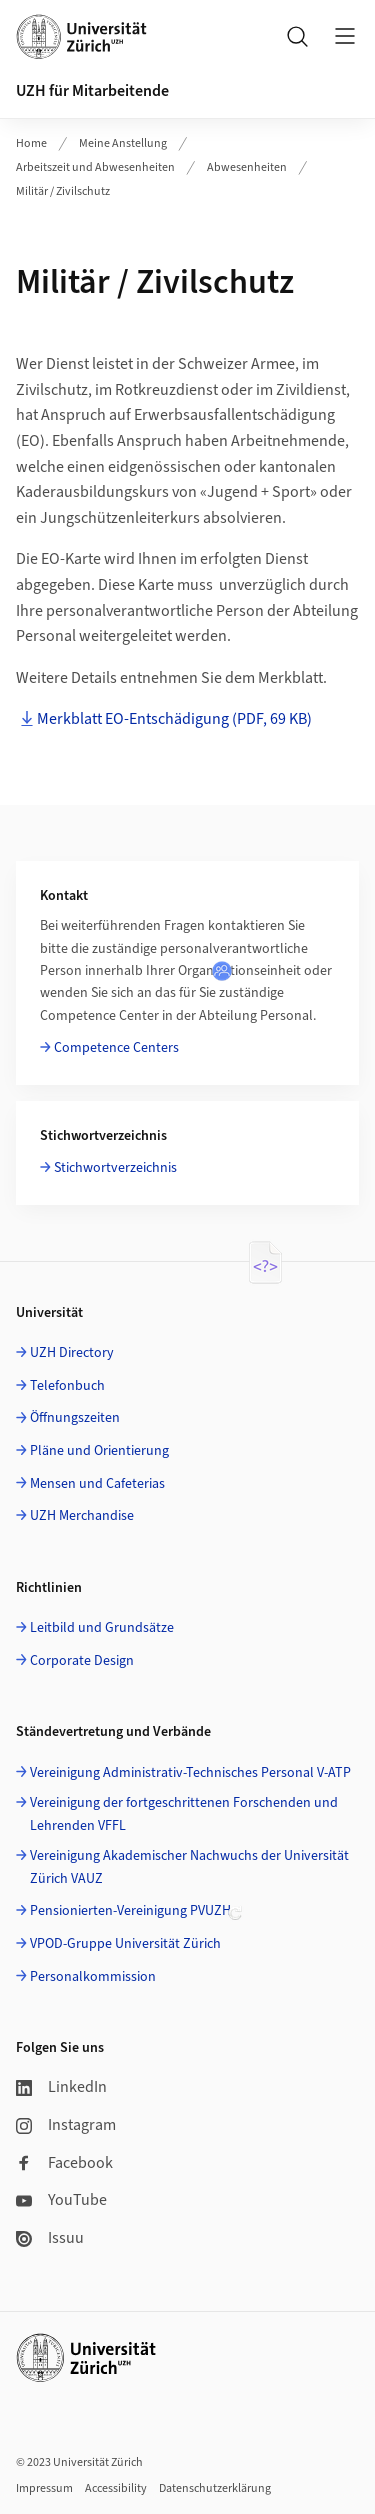  Describe the element at coordinates (235, 1913) in the screenshot. I see `refresh the current view or page` at that location.